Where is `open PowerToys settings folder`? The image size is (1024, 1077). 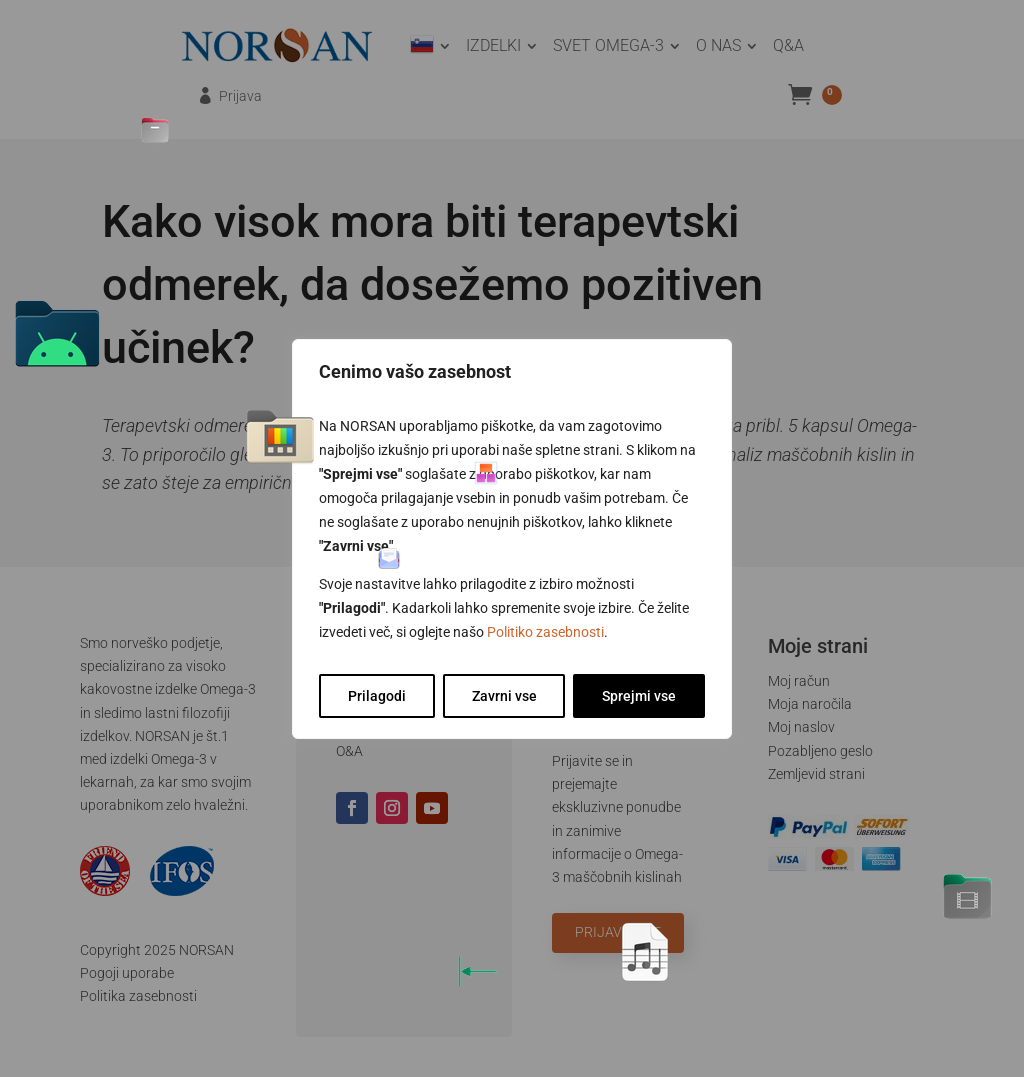 open PowerToys settings folder is located at coordinates (280, 438).